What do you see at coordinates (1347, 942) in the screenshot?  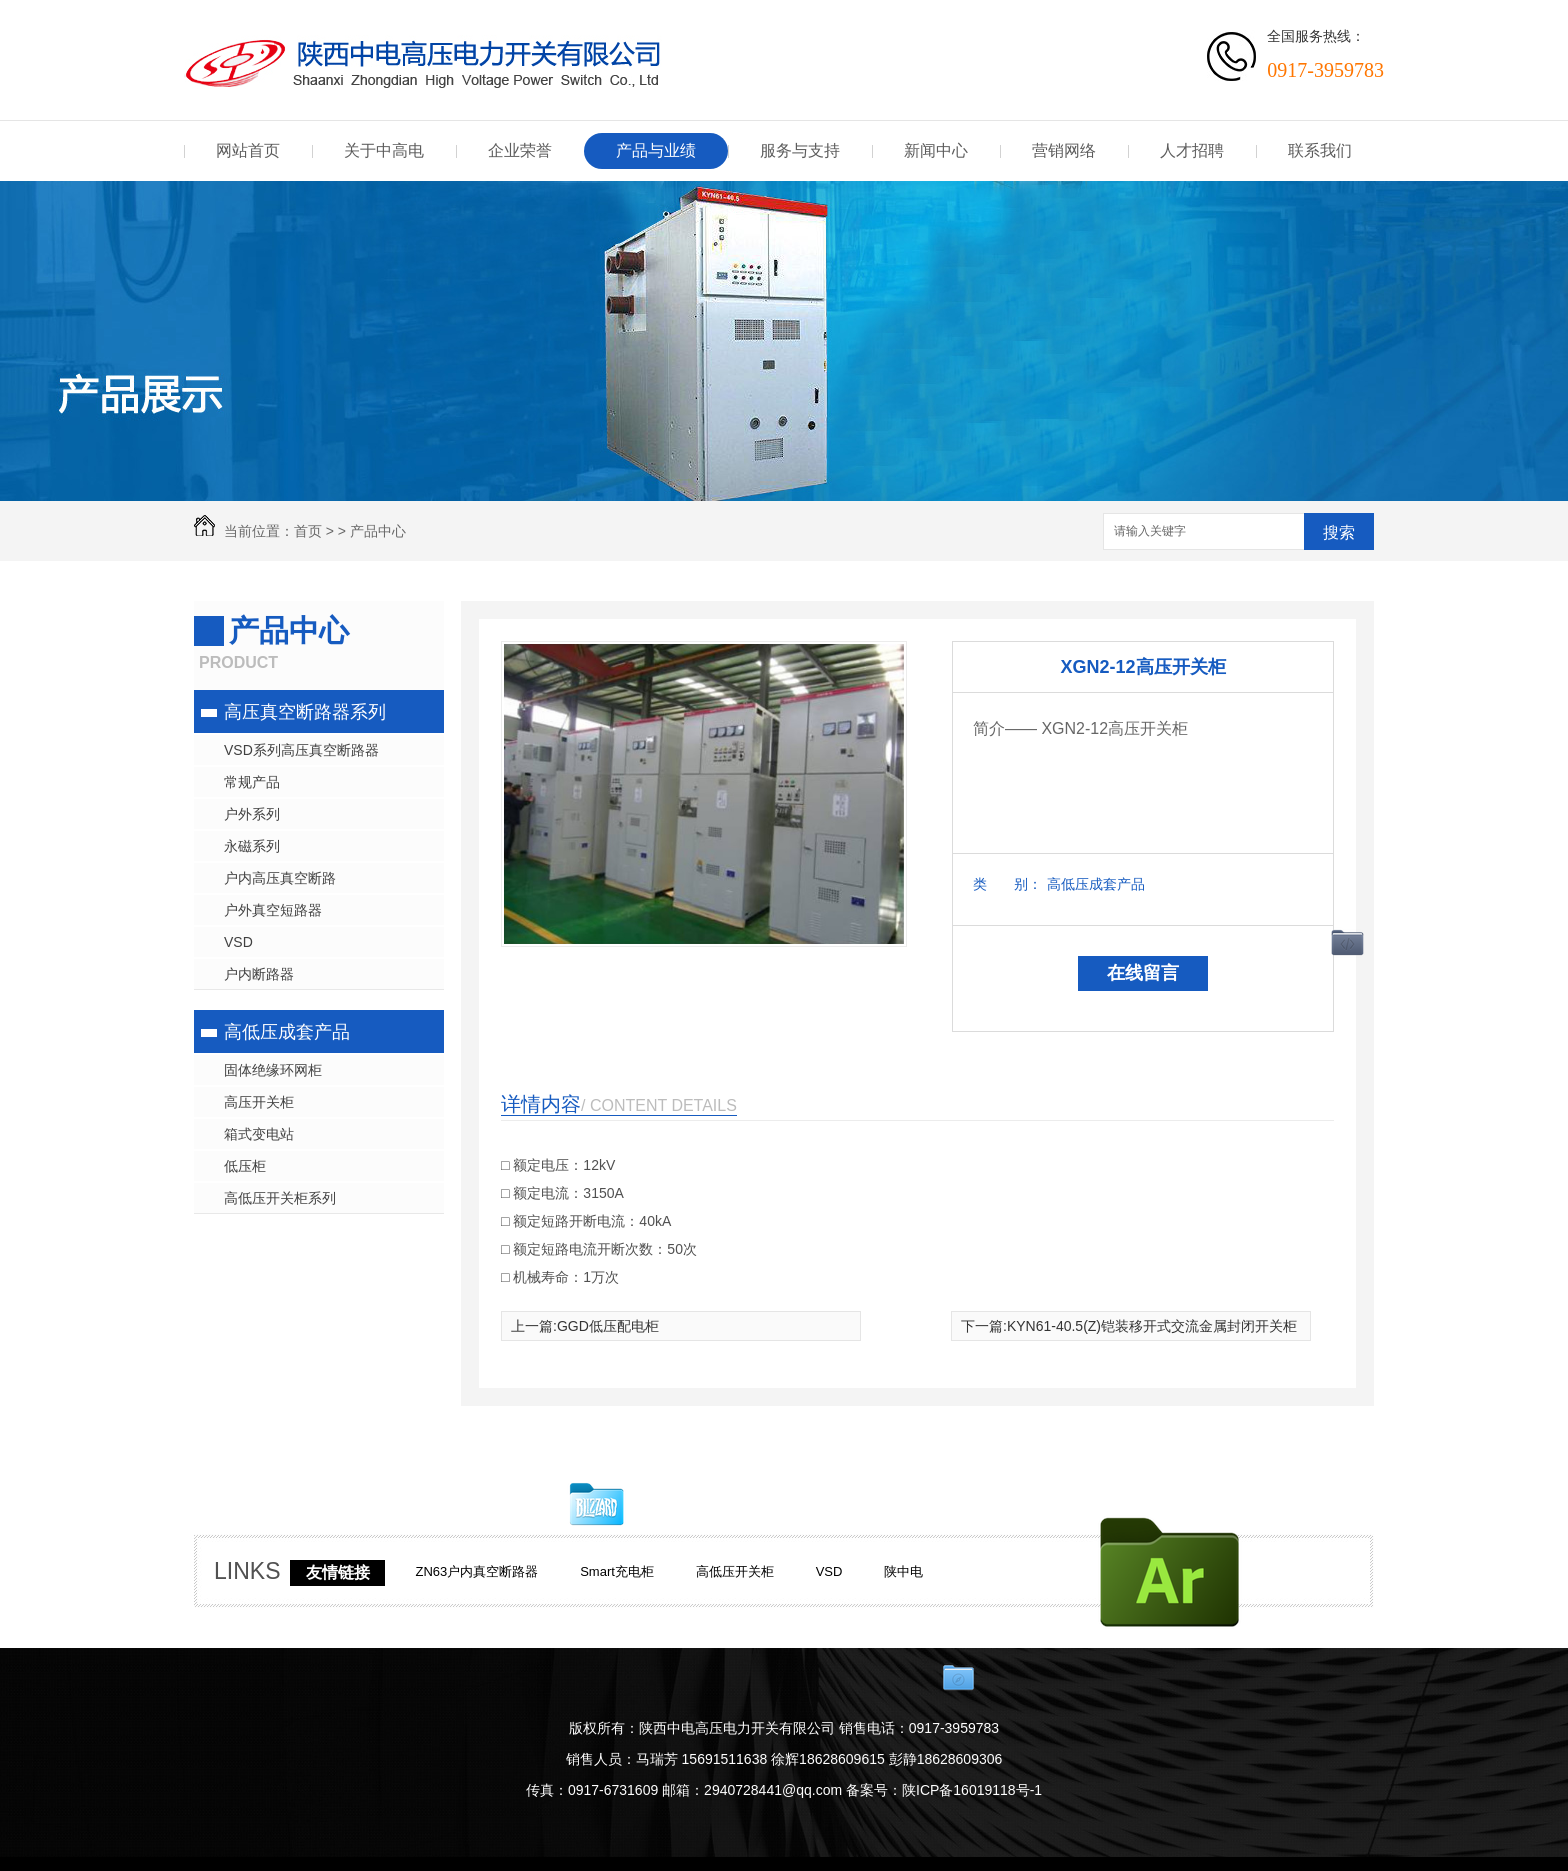 I see `open your code projects folder` at bounding box center [1347, 942].